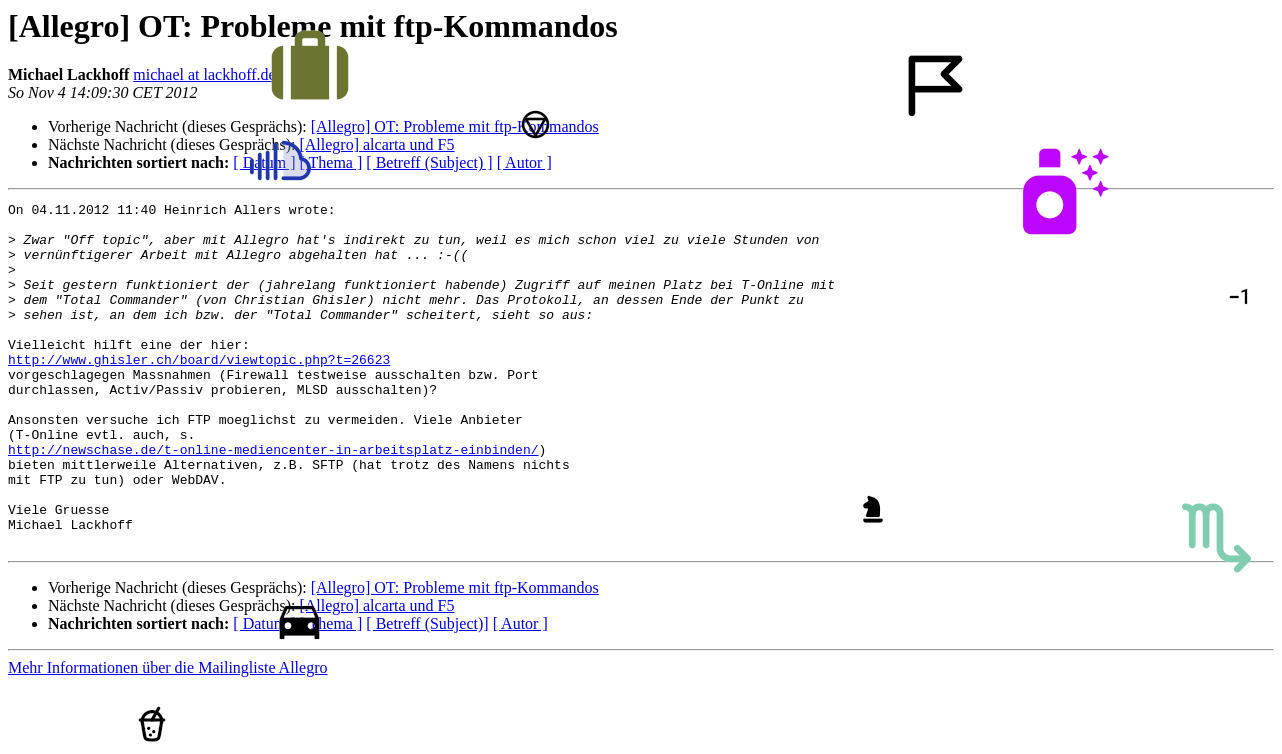  What do you see at coordinates (152, 725) in the screenshot?
I see `order bubble tea or boba drinks` at bounding box center [152, 725].